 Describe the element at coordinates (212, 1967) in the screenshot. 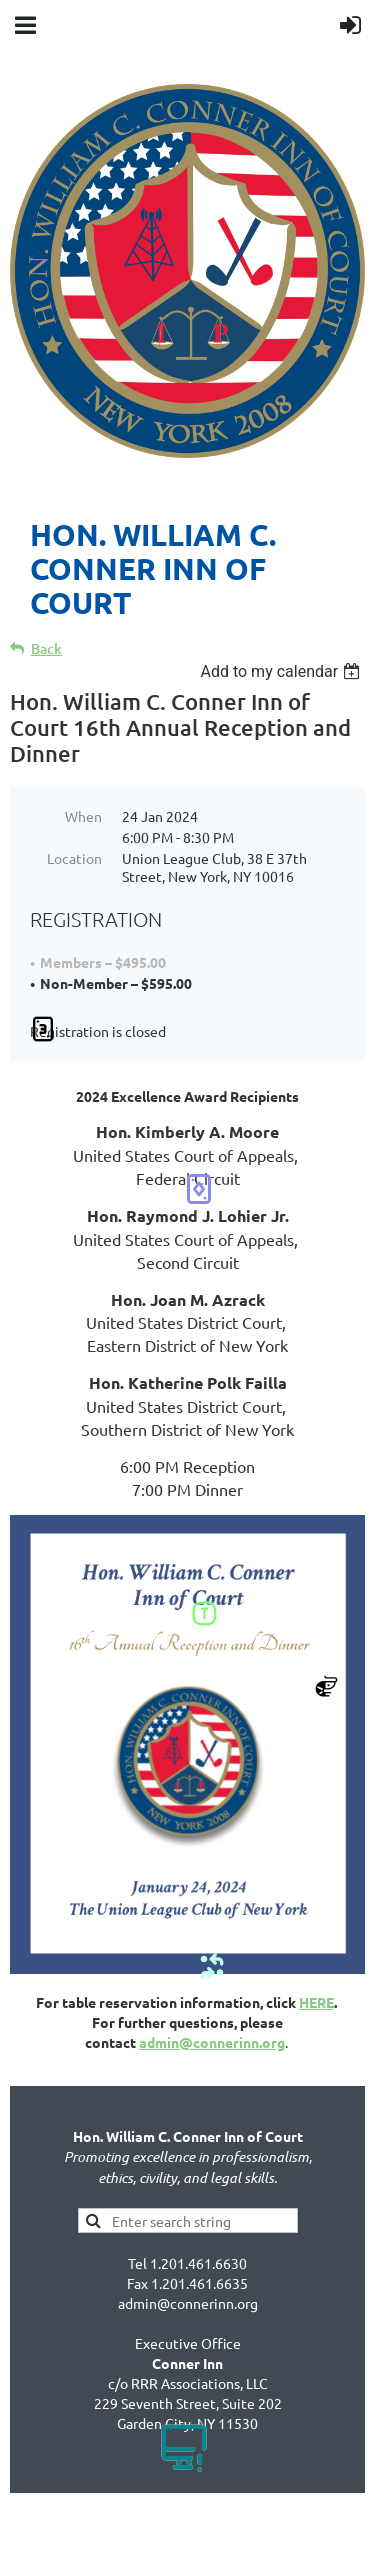

I see `merge or converge items to endpoints` at that location.